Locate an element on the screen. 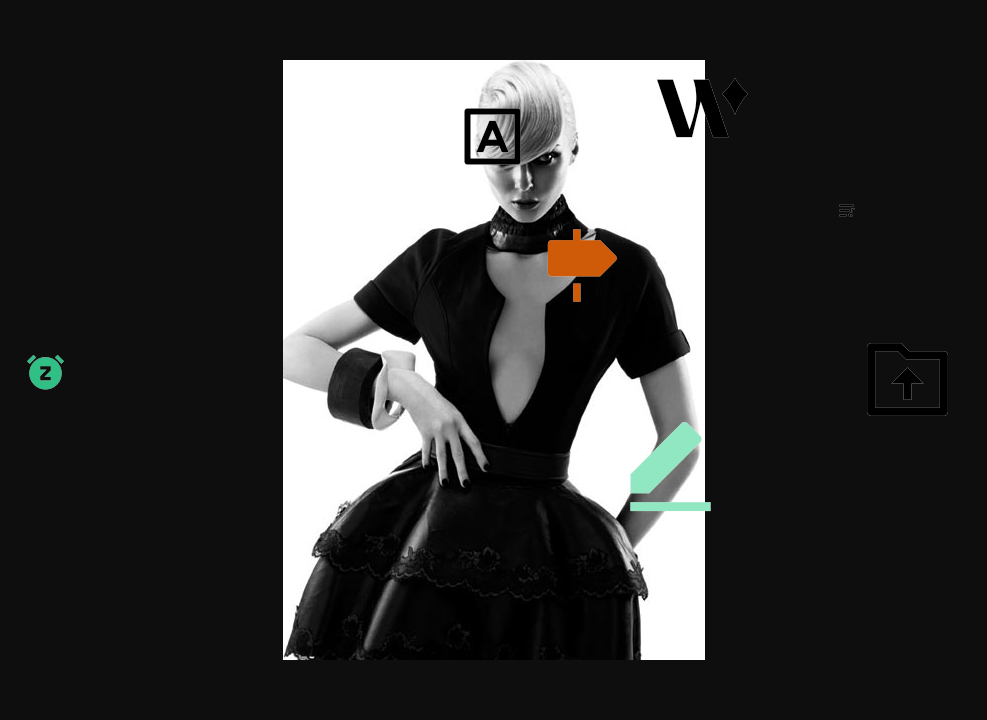 The width and height of the screenshot is (987, 720). switch keyboard input method is located at coordinates (492, 136).